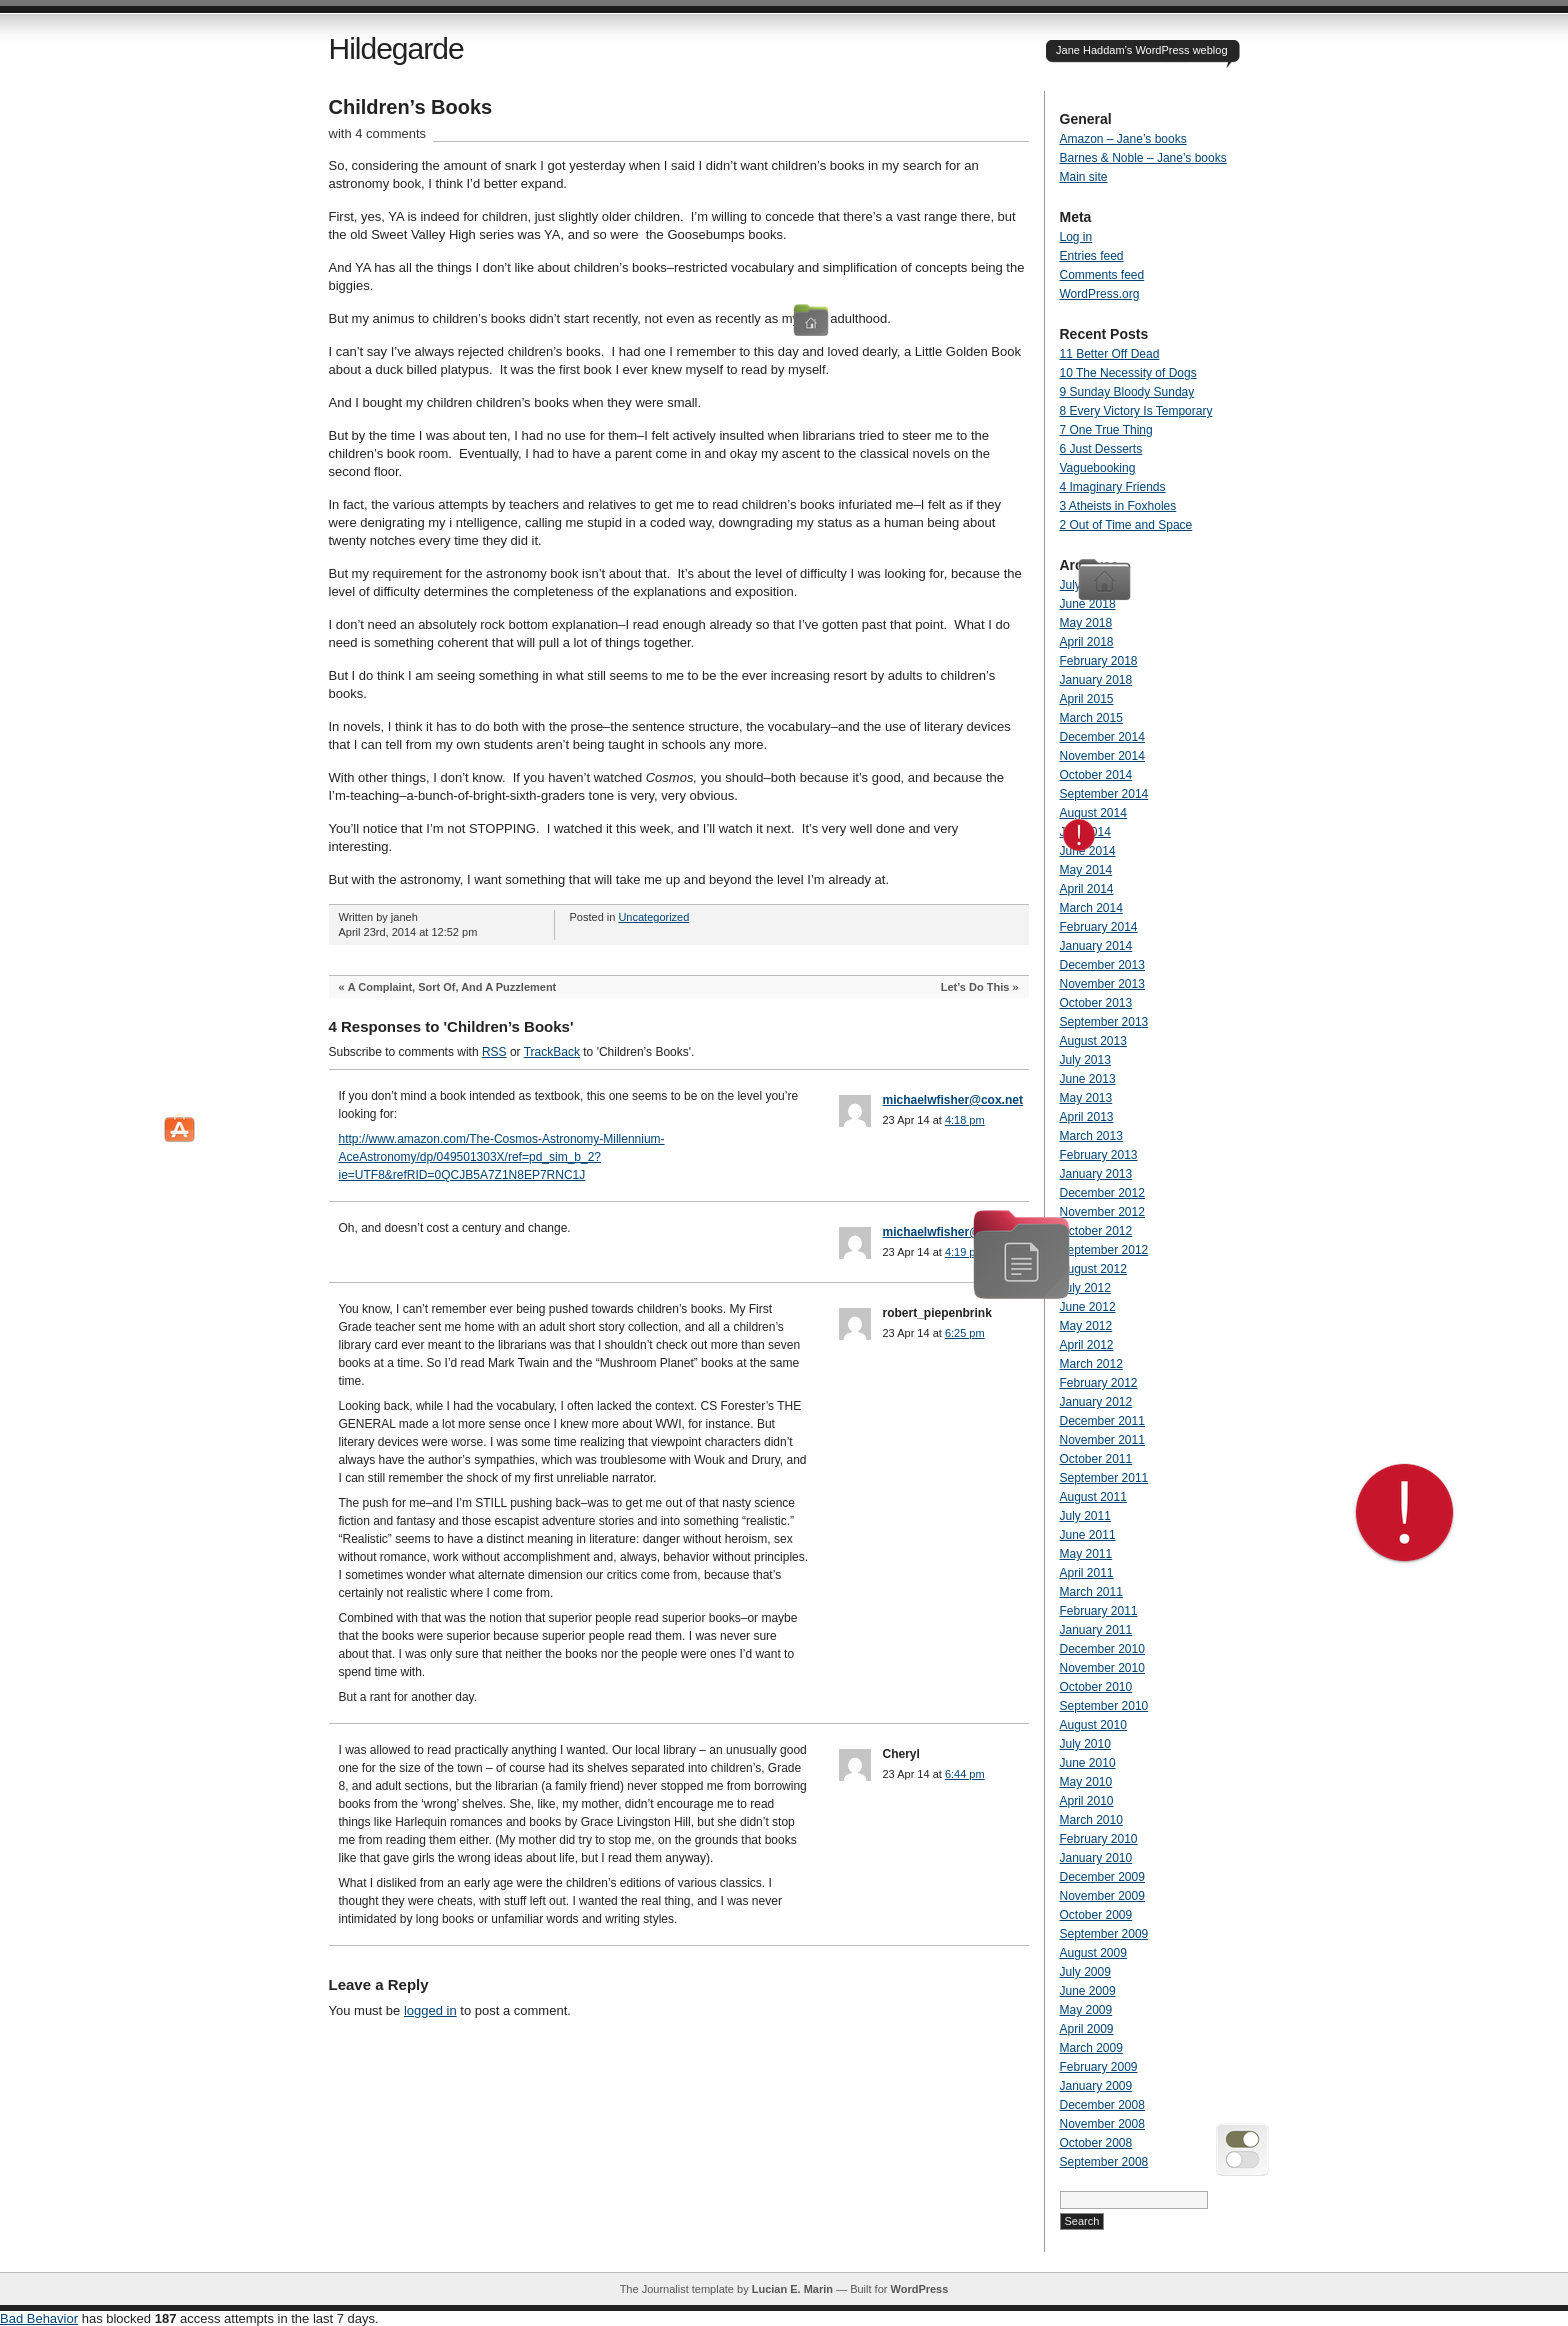  What do you see at coordinates (179, 1129) in the screenshot?
I see `open the Ubuntu Software Center` at bounding box center [179, 1129].